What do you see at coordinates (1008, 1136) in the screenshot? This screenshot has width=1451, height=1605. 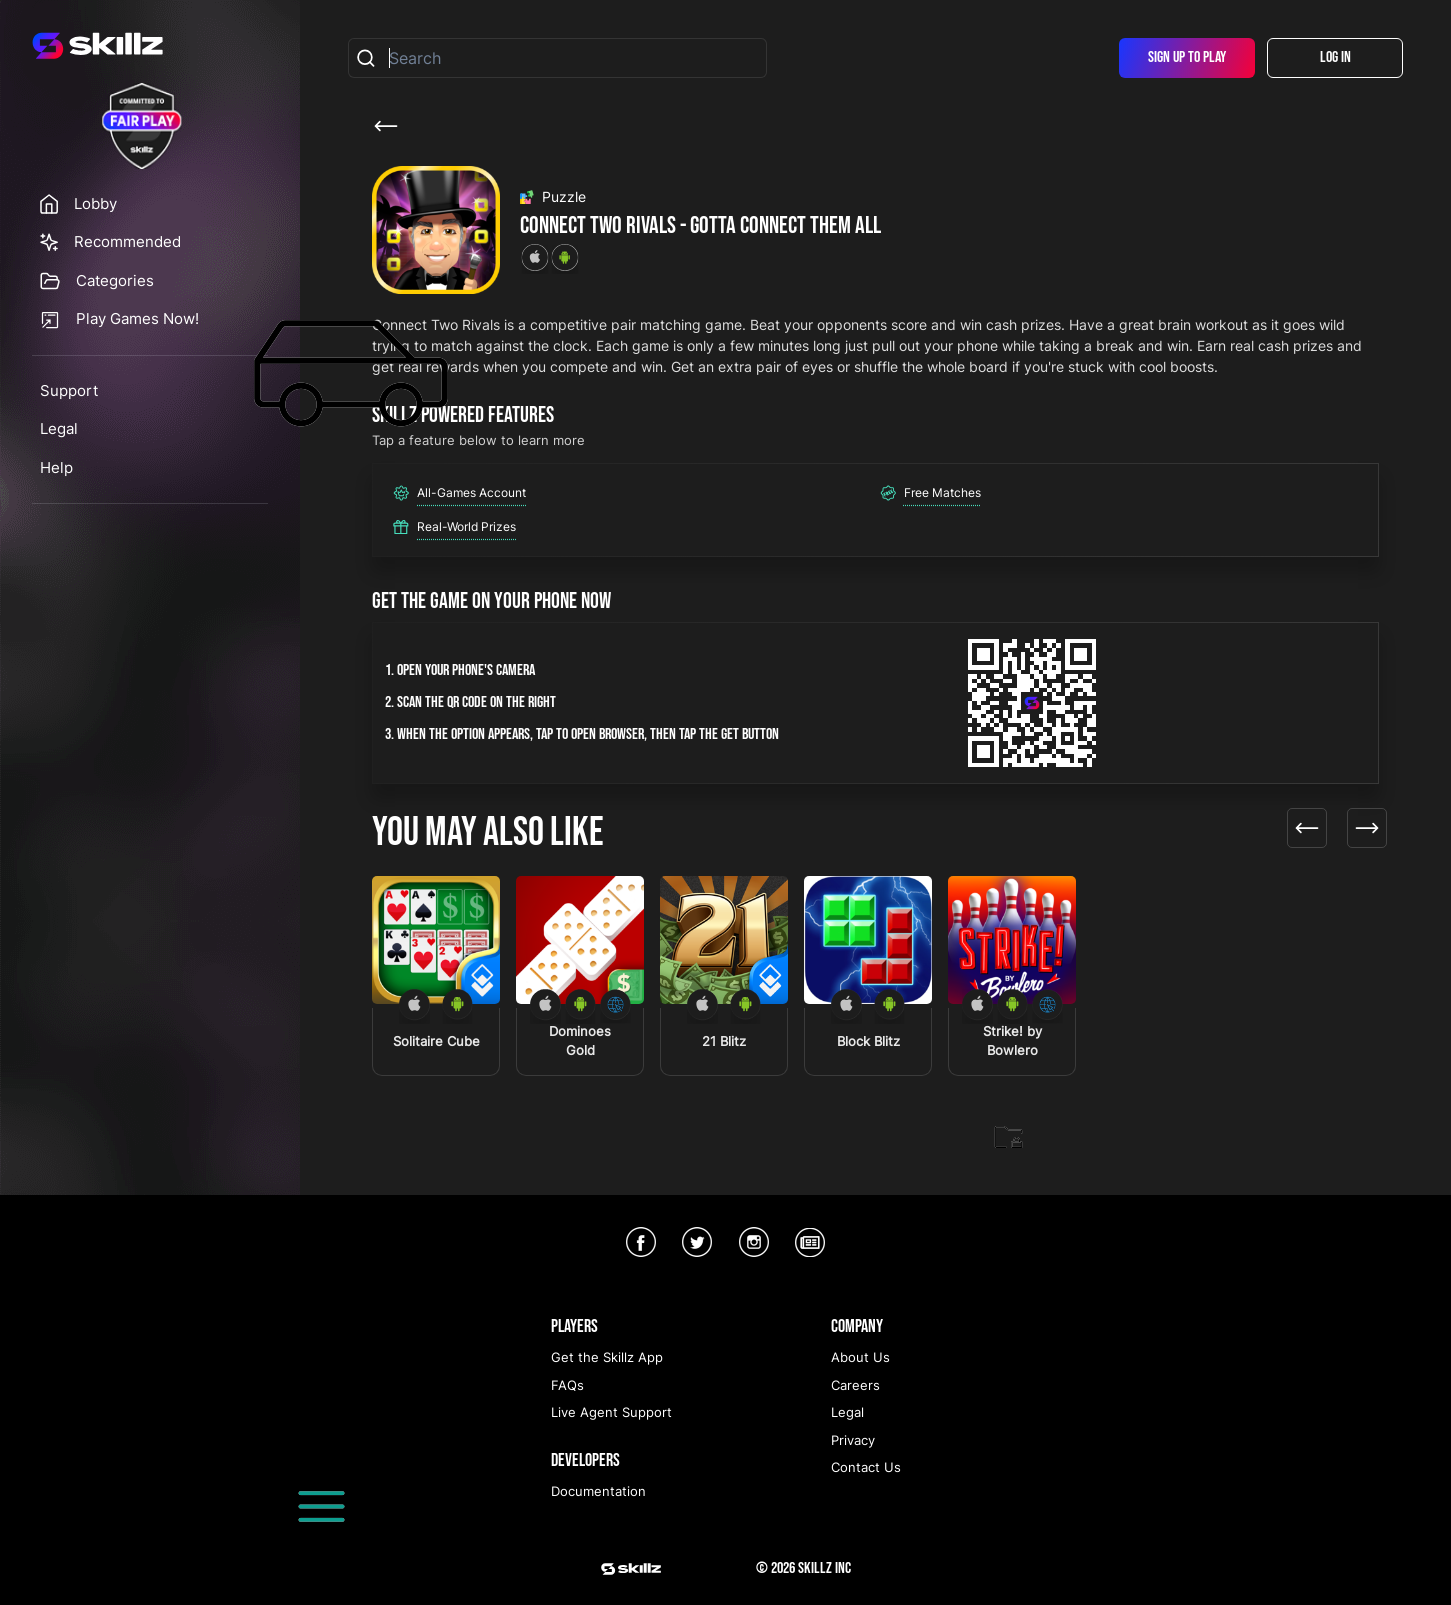 I see `access a password-protected folder` at bounding box center [1008, 1136].